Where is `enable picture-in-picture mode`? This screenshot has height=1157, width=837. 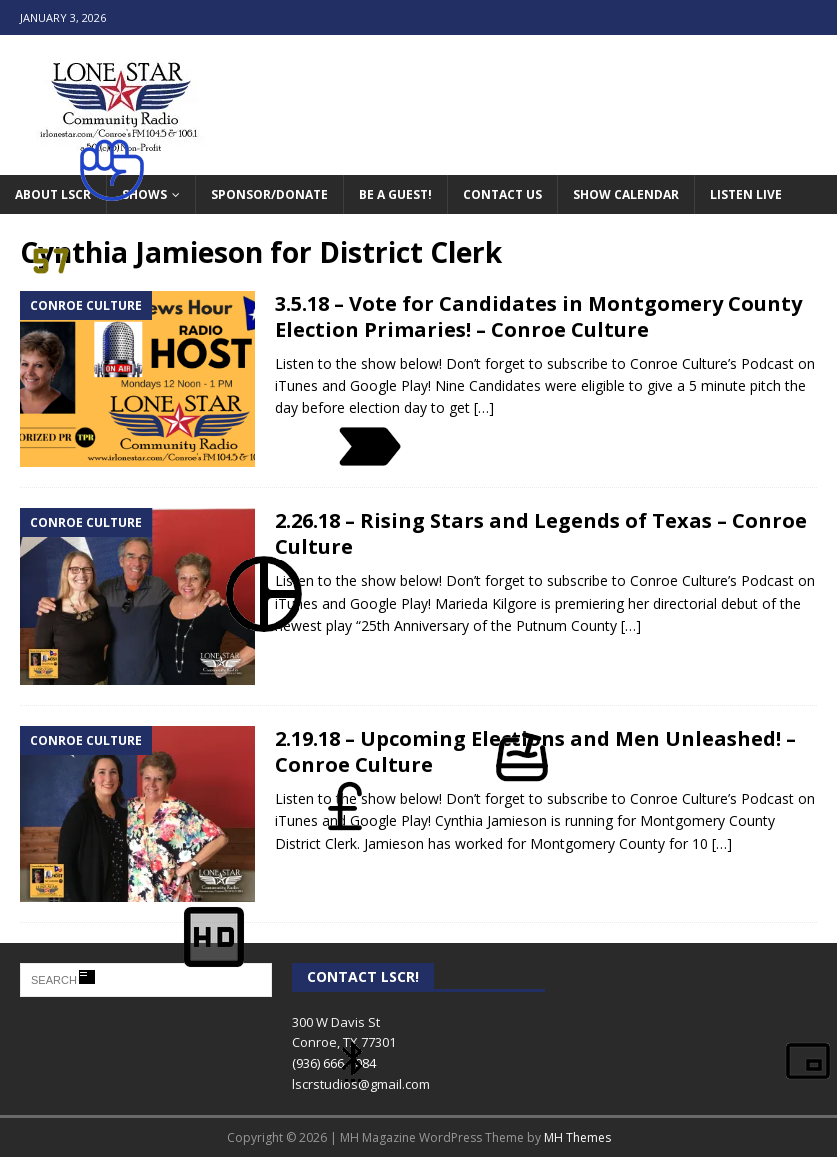 enable picture-in-picture mode is located at coordinates (808, 1061).